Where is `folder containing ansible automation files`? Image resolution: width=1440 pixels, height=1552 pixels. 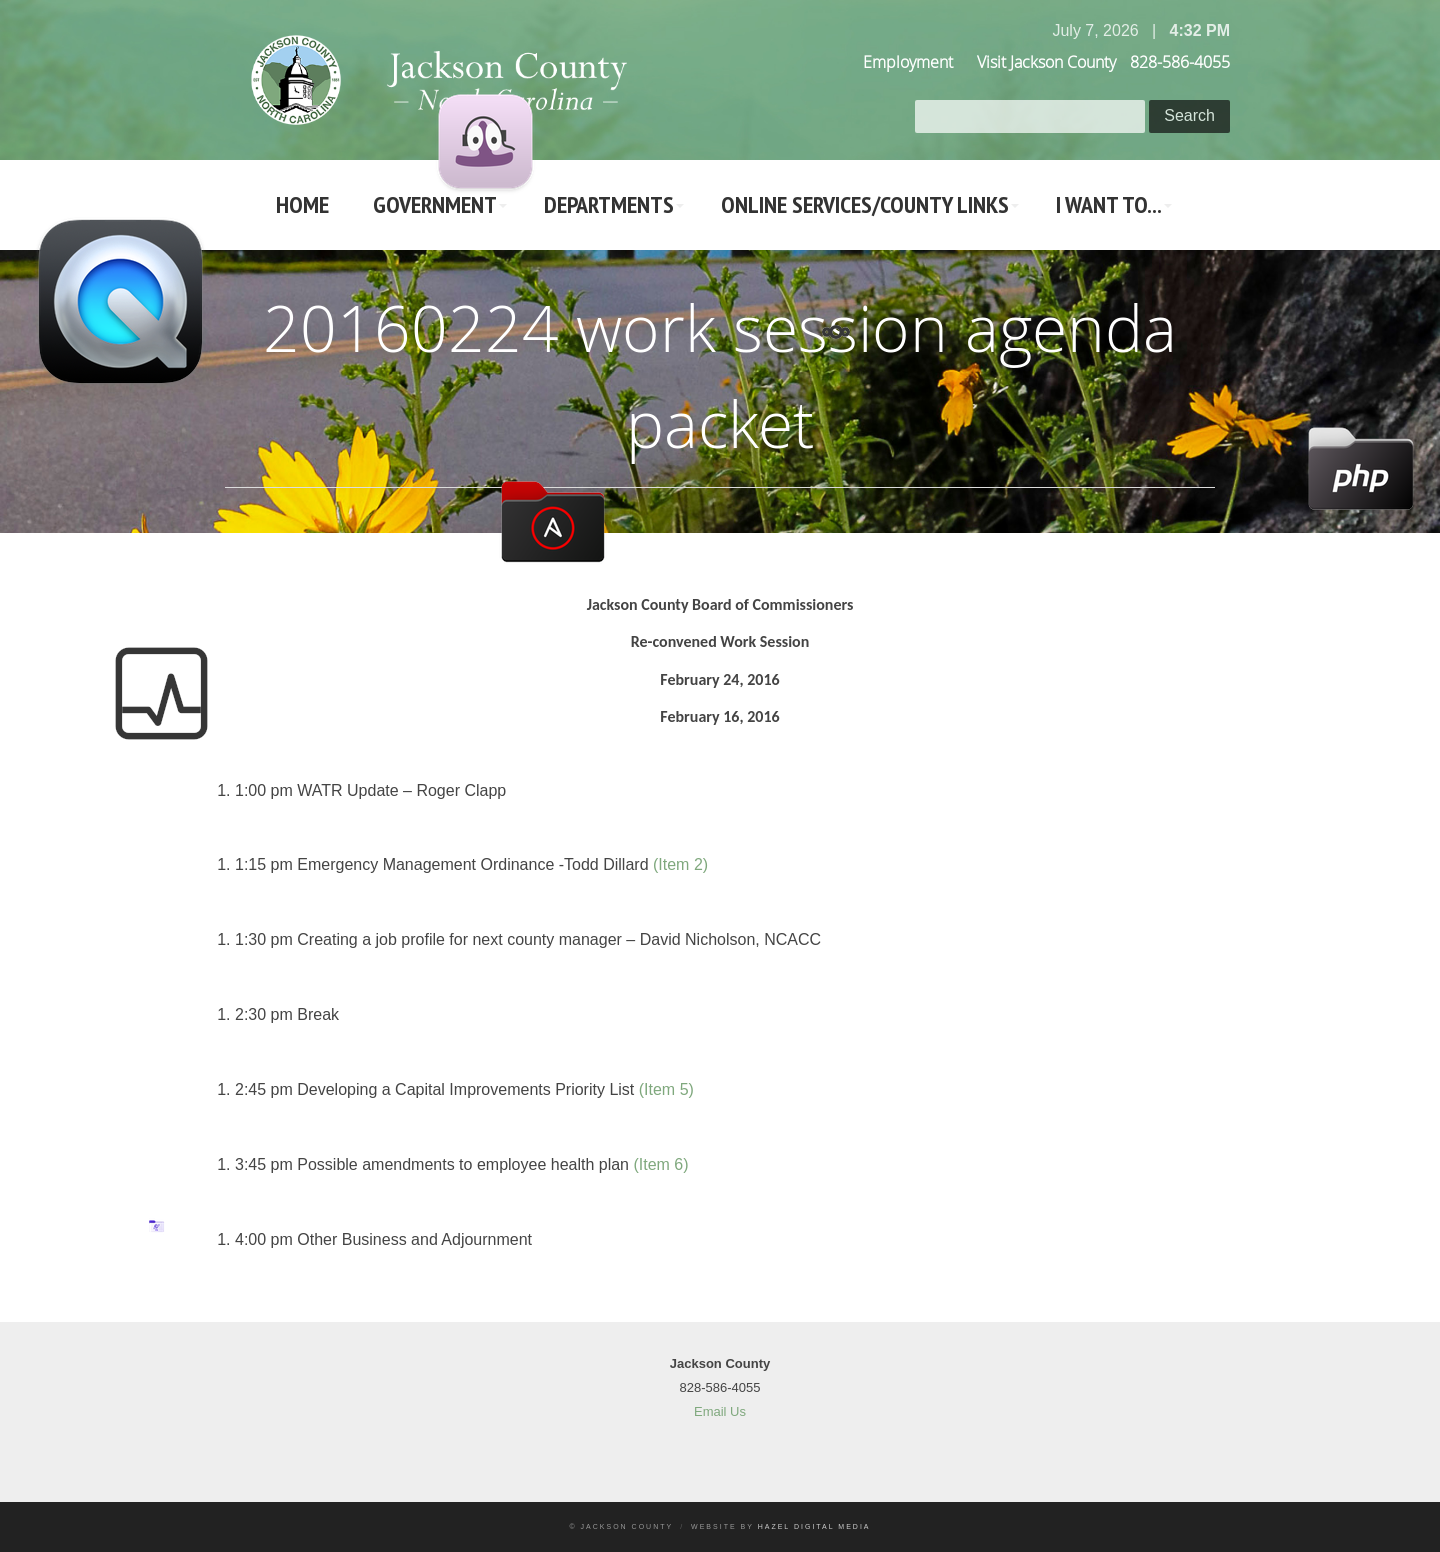 folder containing ansible automation files is located at coordinates (552, 524).